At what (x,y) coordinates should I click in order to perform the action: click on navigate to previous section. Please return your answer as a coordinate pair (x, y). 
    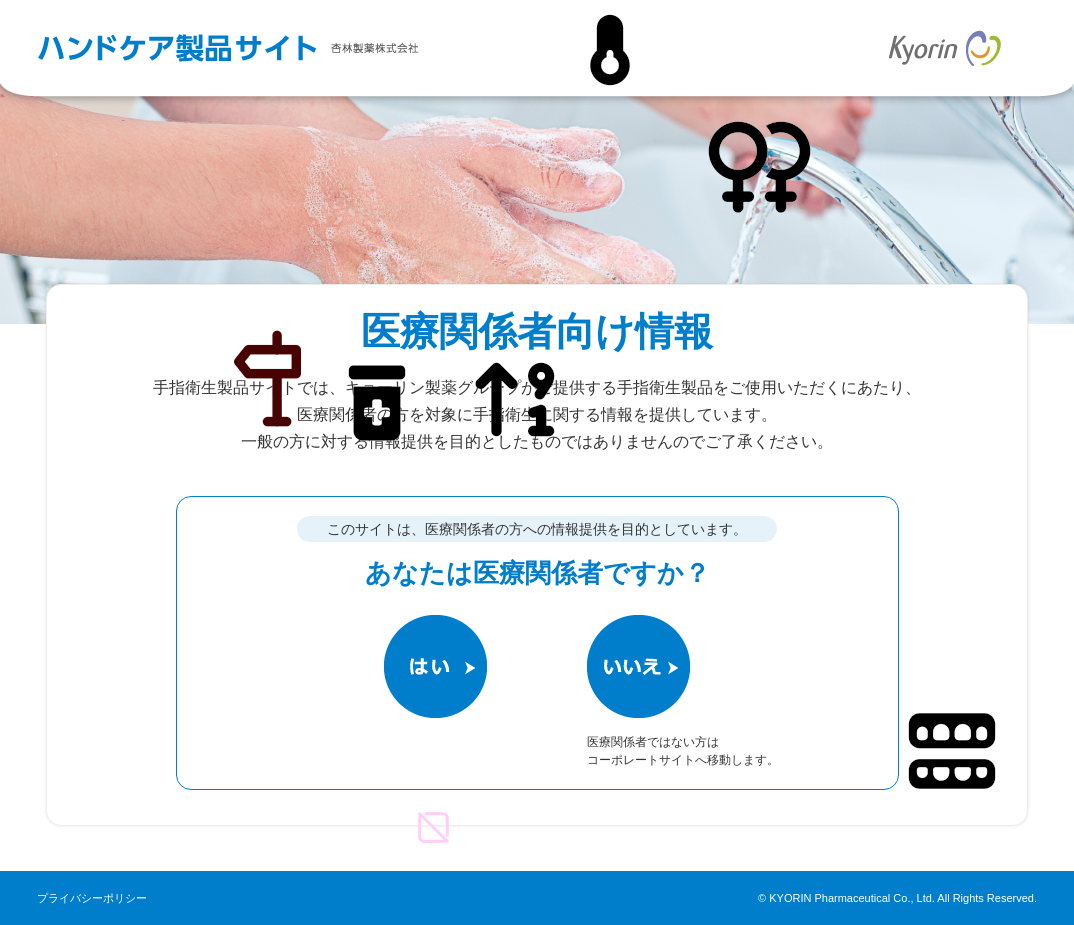
    Looking at the image, I should click on (267, 378).